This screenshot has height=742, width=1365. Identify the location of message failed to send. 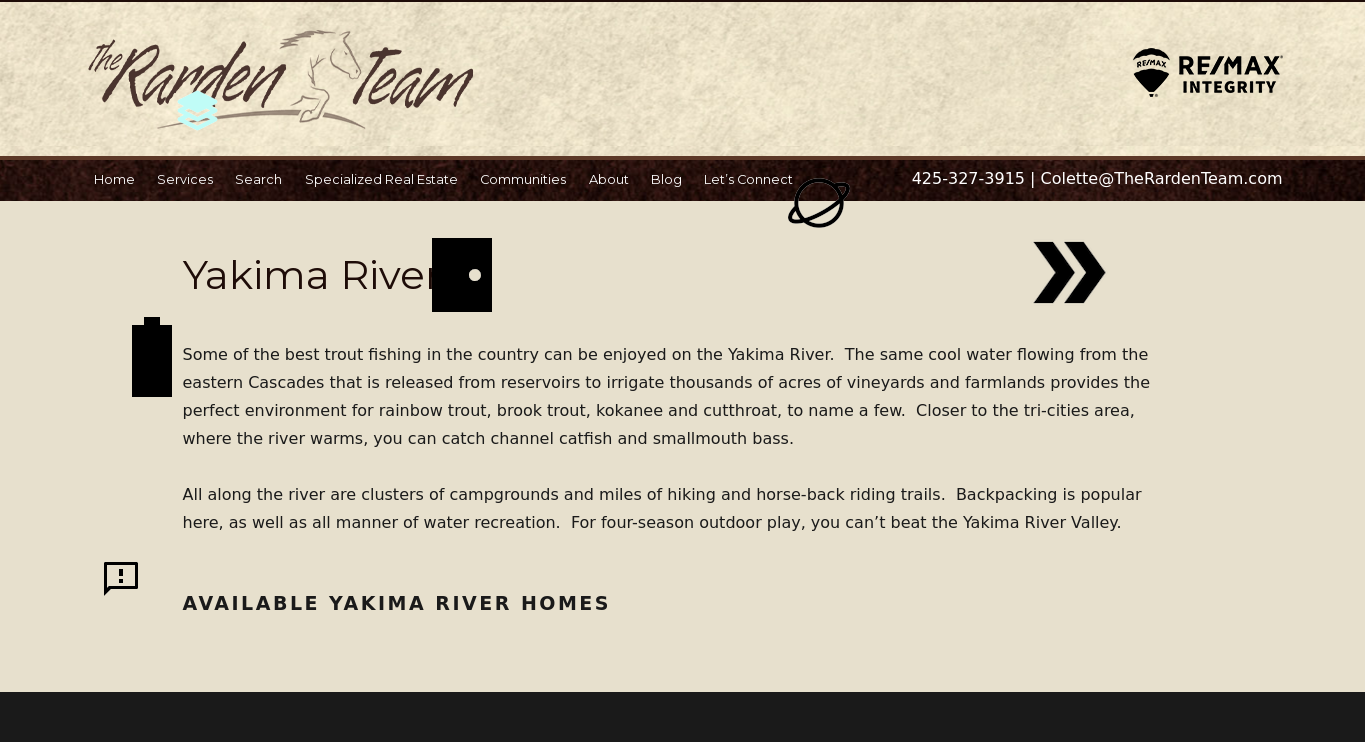
(121, 579).